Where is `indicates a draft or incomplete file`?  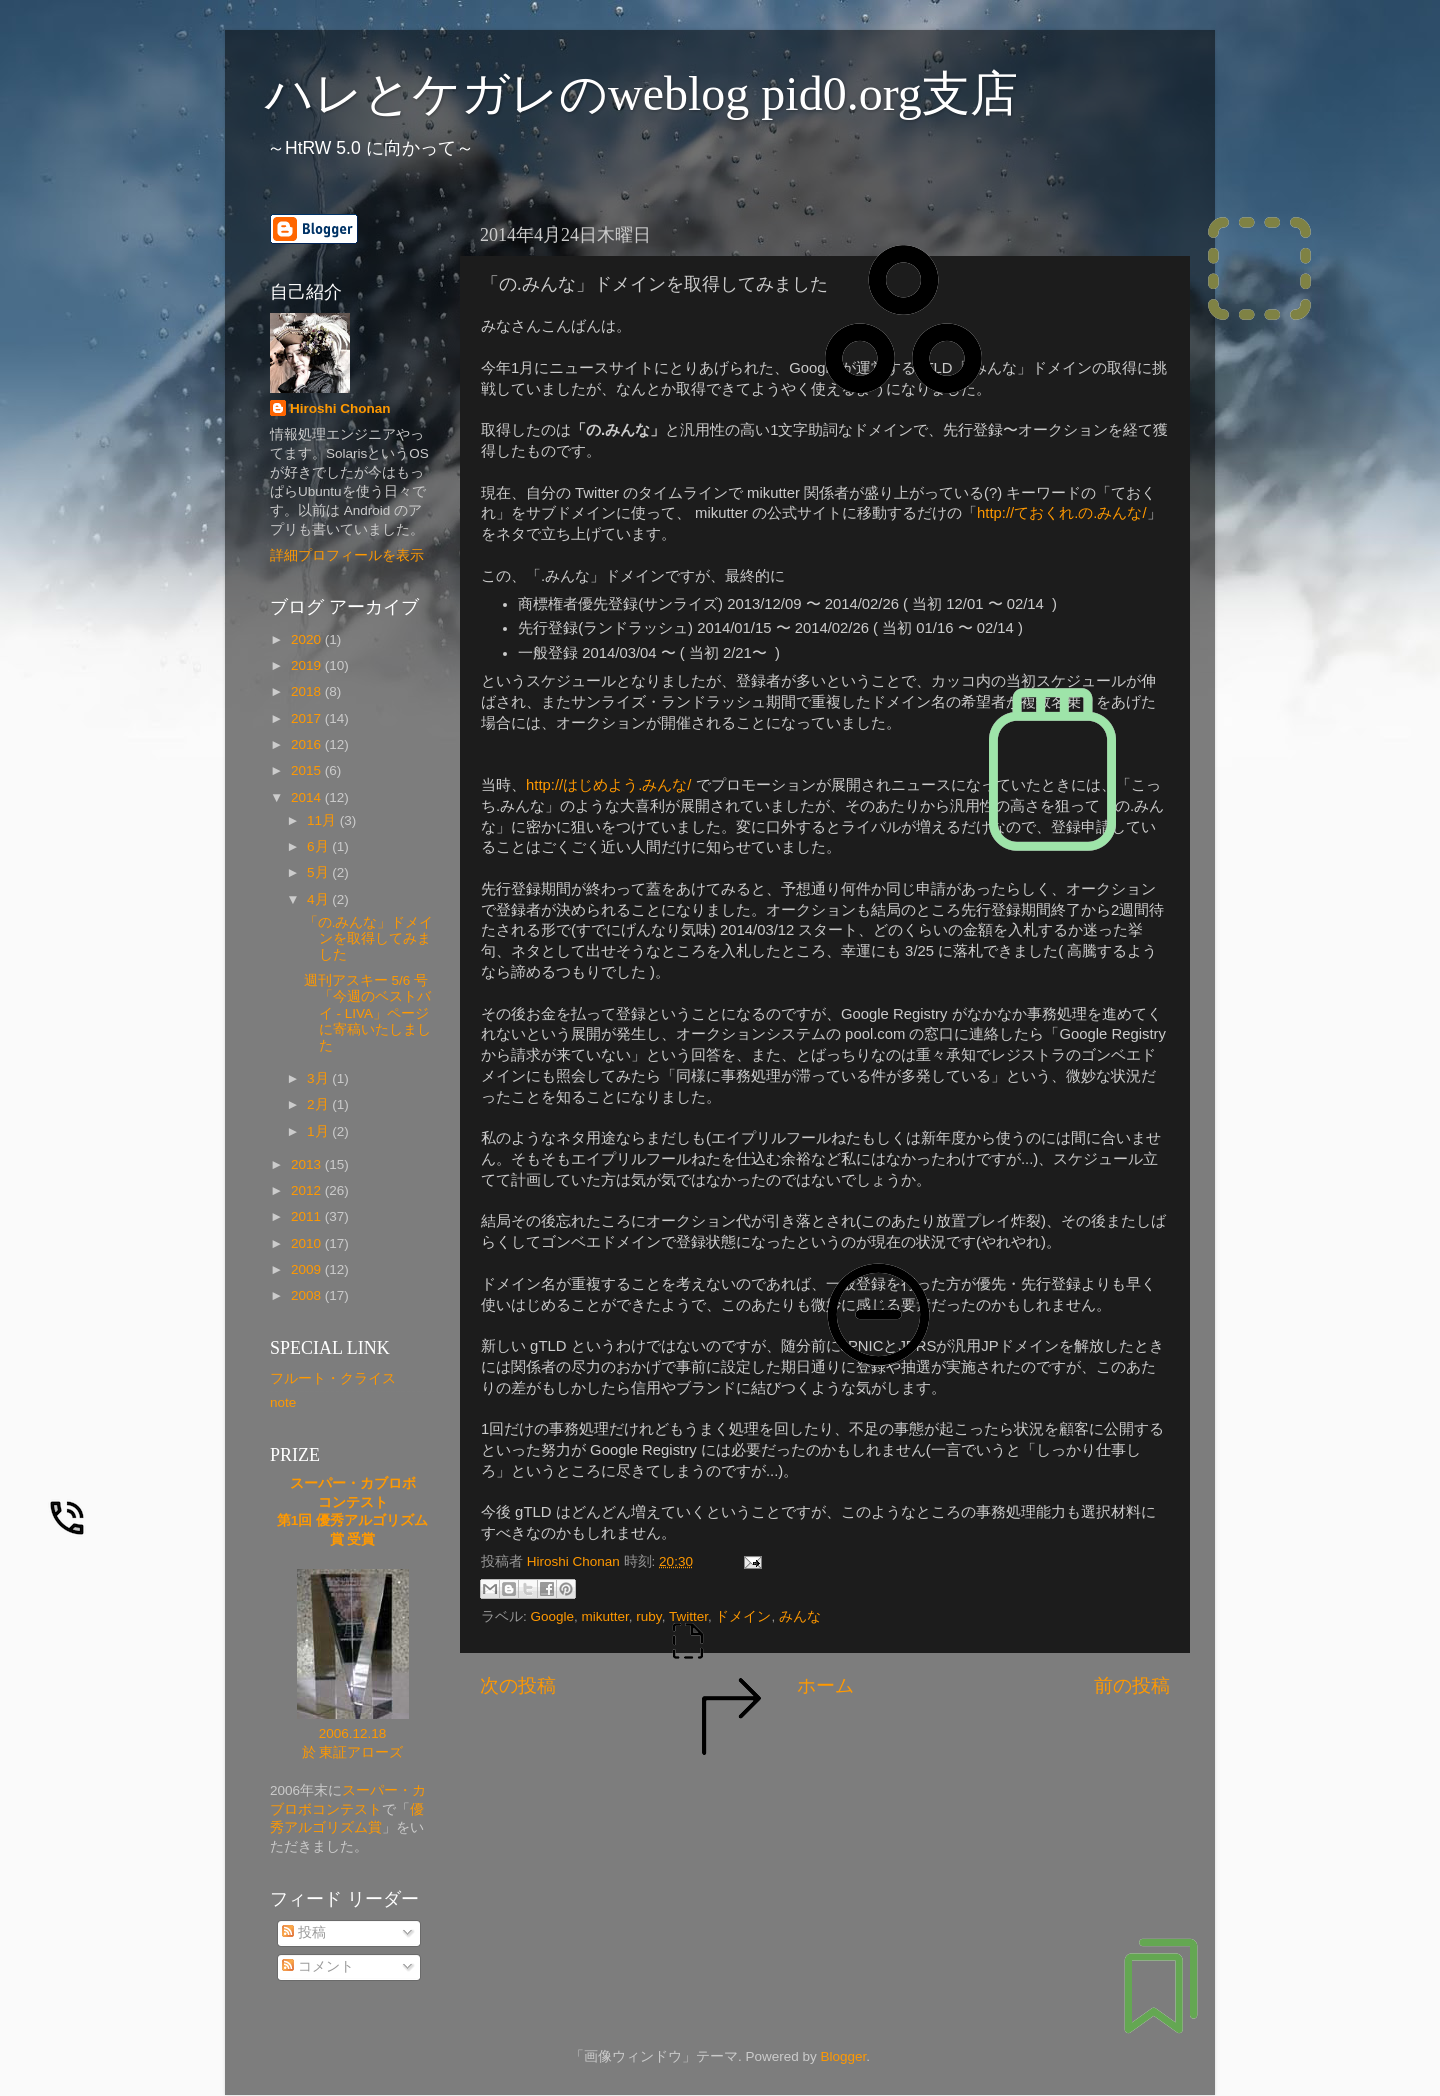 indicates a draft or incomplete file is located at coordinates (688, 1641).